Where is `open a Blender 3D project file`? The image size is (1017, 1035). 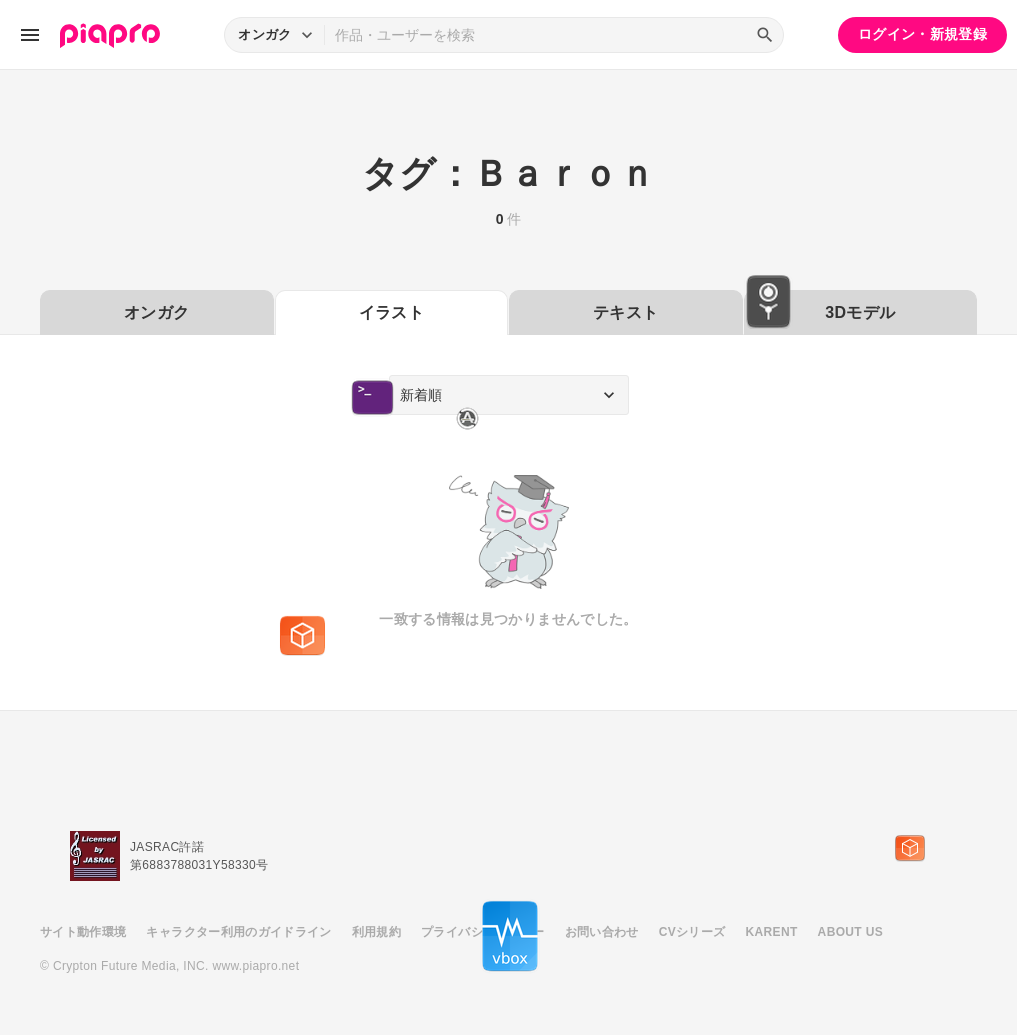
open a Blender 3D project file is located at coordinates (302, 634).